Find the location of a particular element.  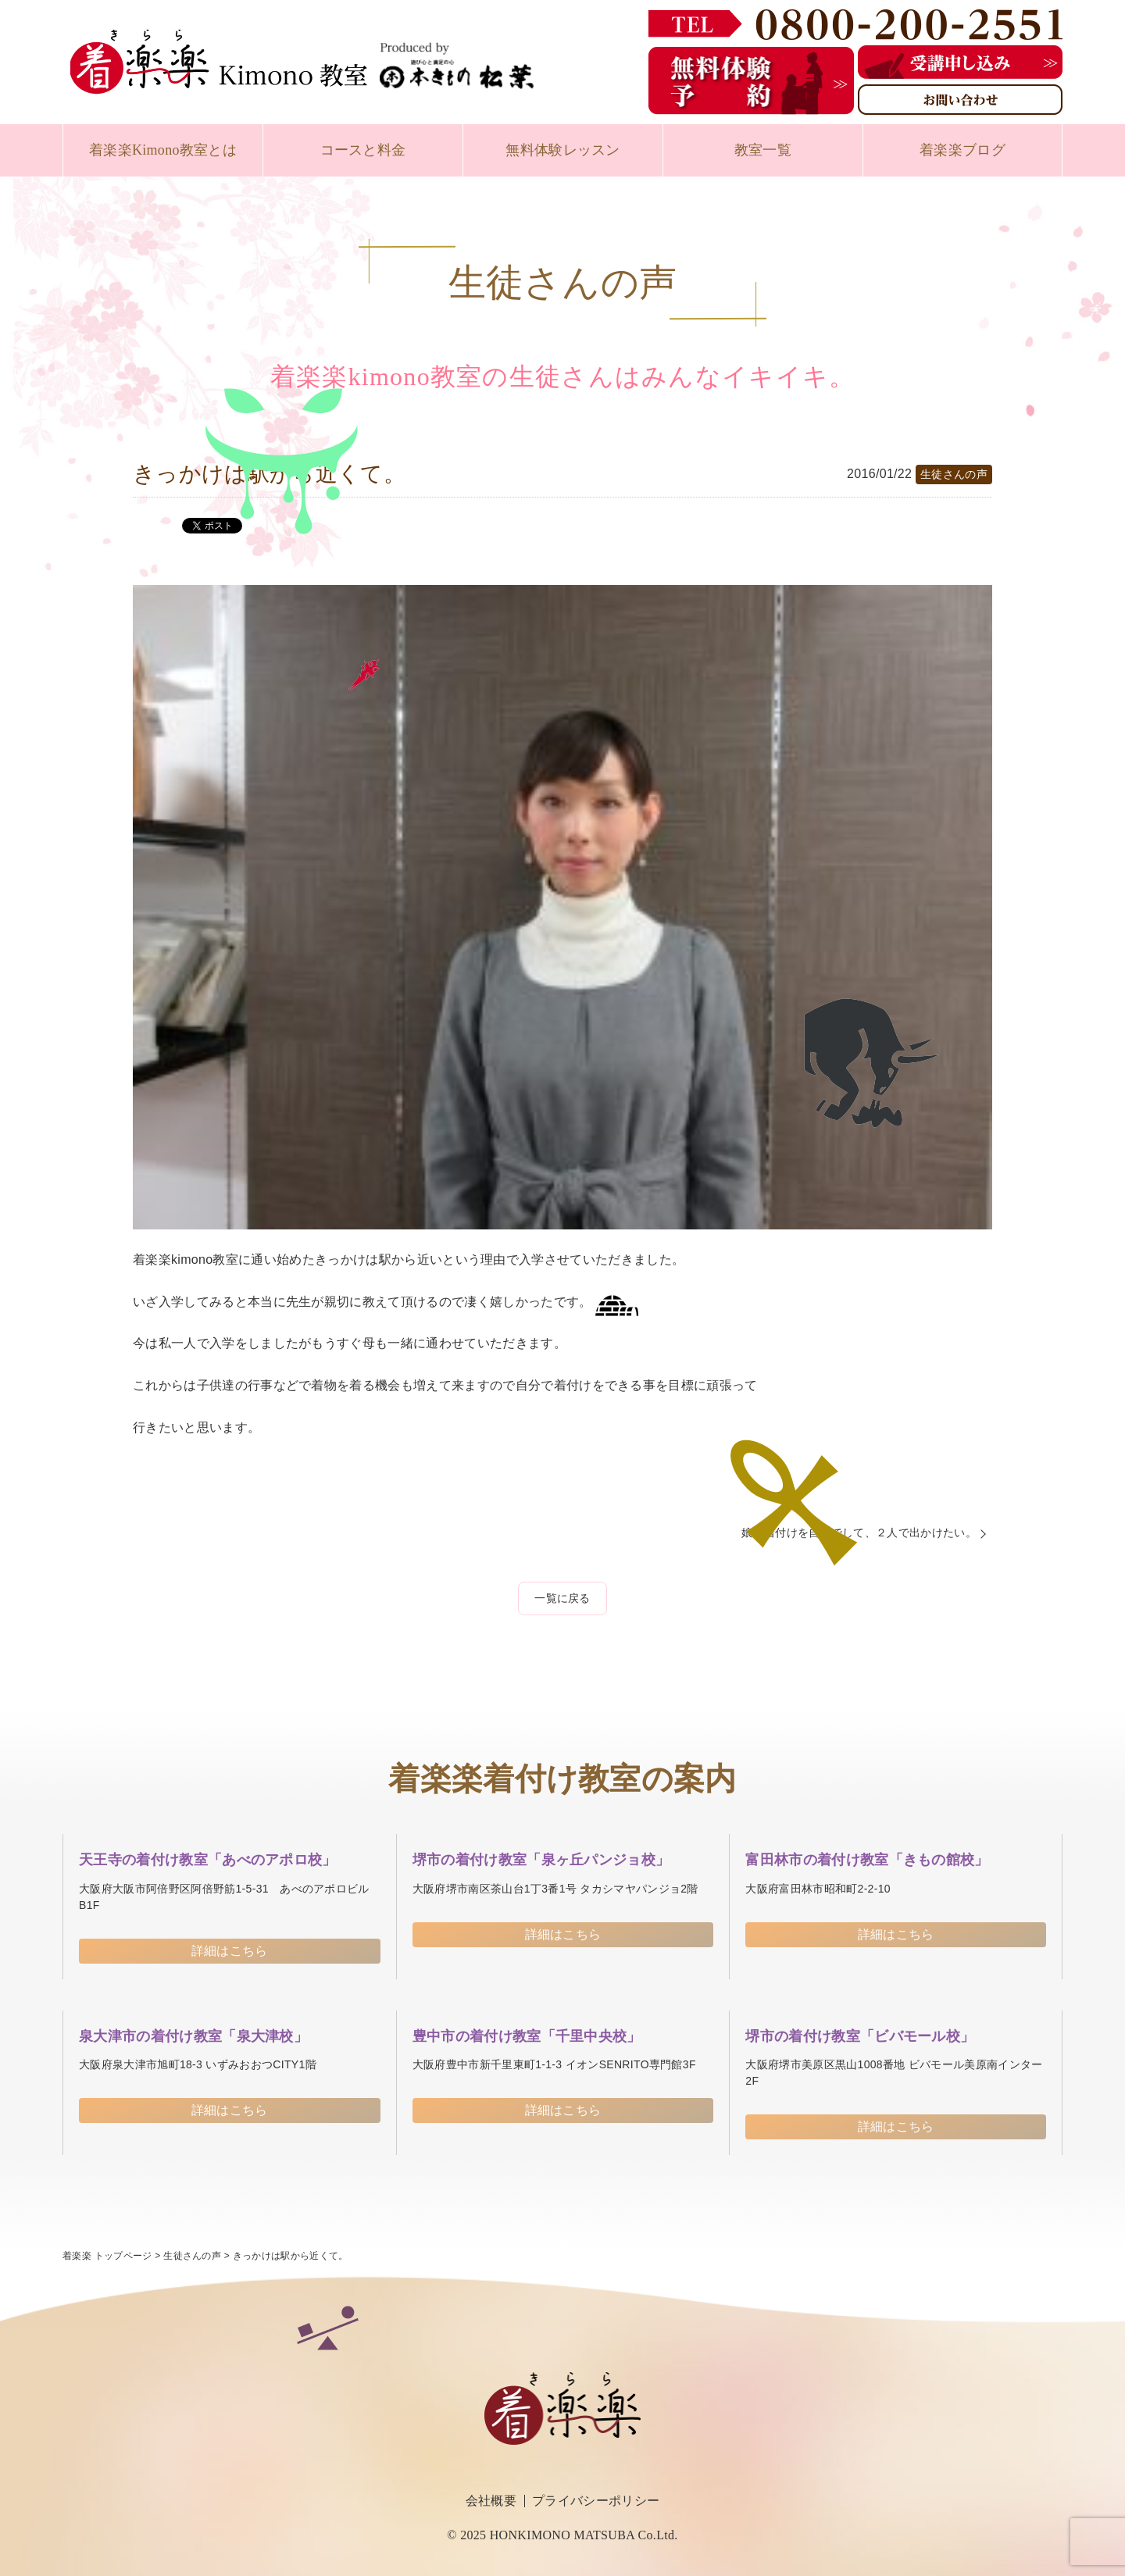

equip a wooden club weapon is located at coordinates (364, 675).